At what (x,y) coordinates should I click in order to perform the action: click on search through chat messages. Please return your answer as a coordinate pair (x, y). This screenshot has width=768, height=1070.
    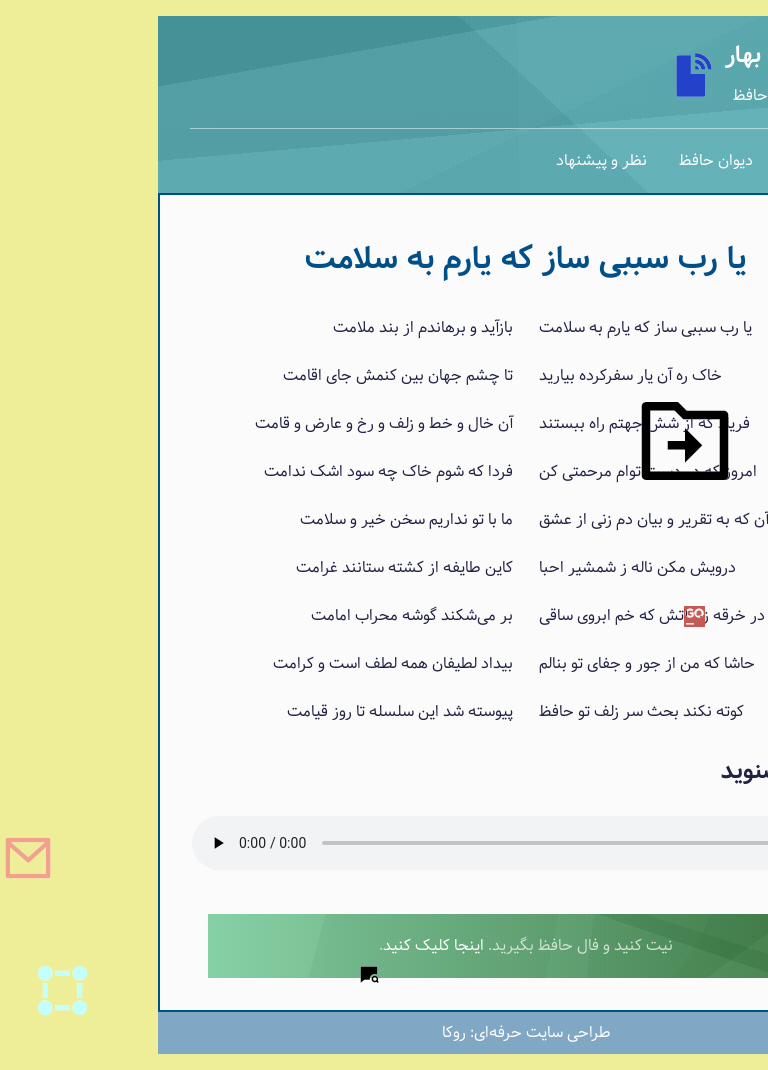
    Looking at the image, I should click on (369, 974).